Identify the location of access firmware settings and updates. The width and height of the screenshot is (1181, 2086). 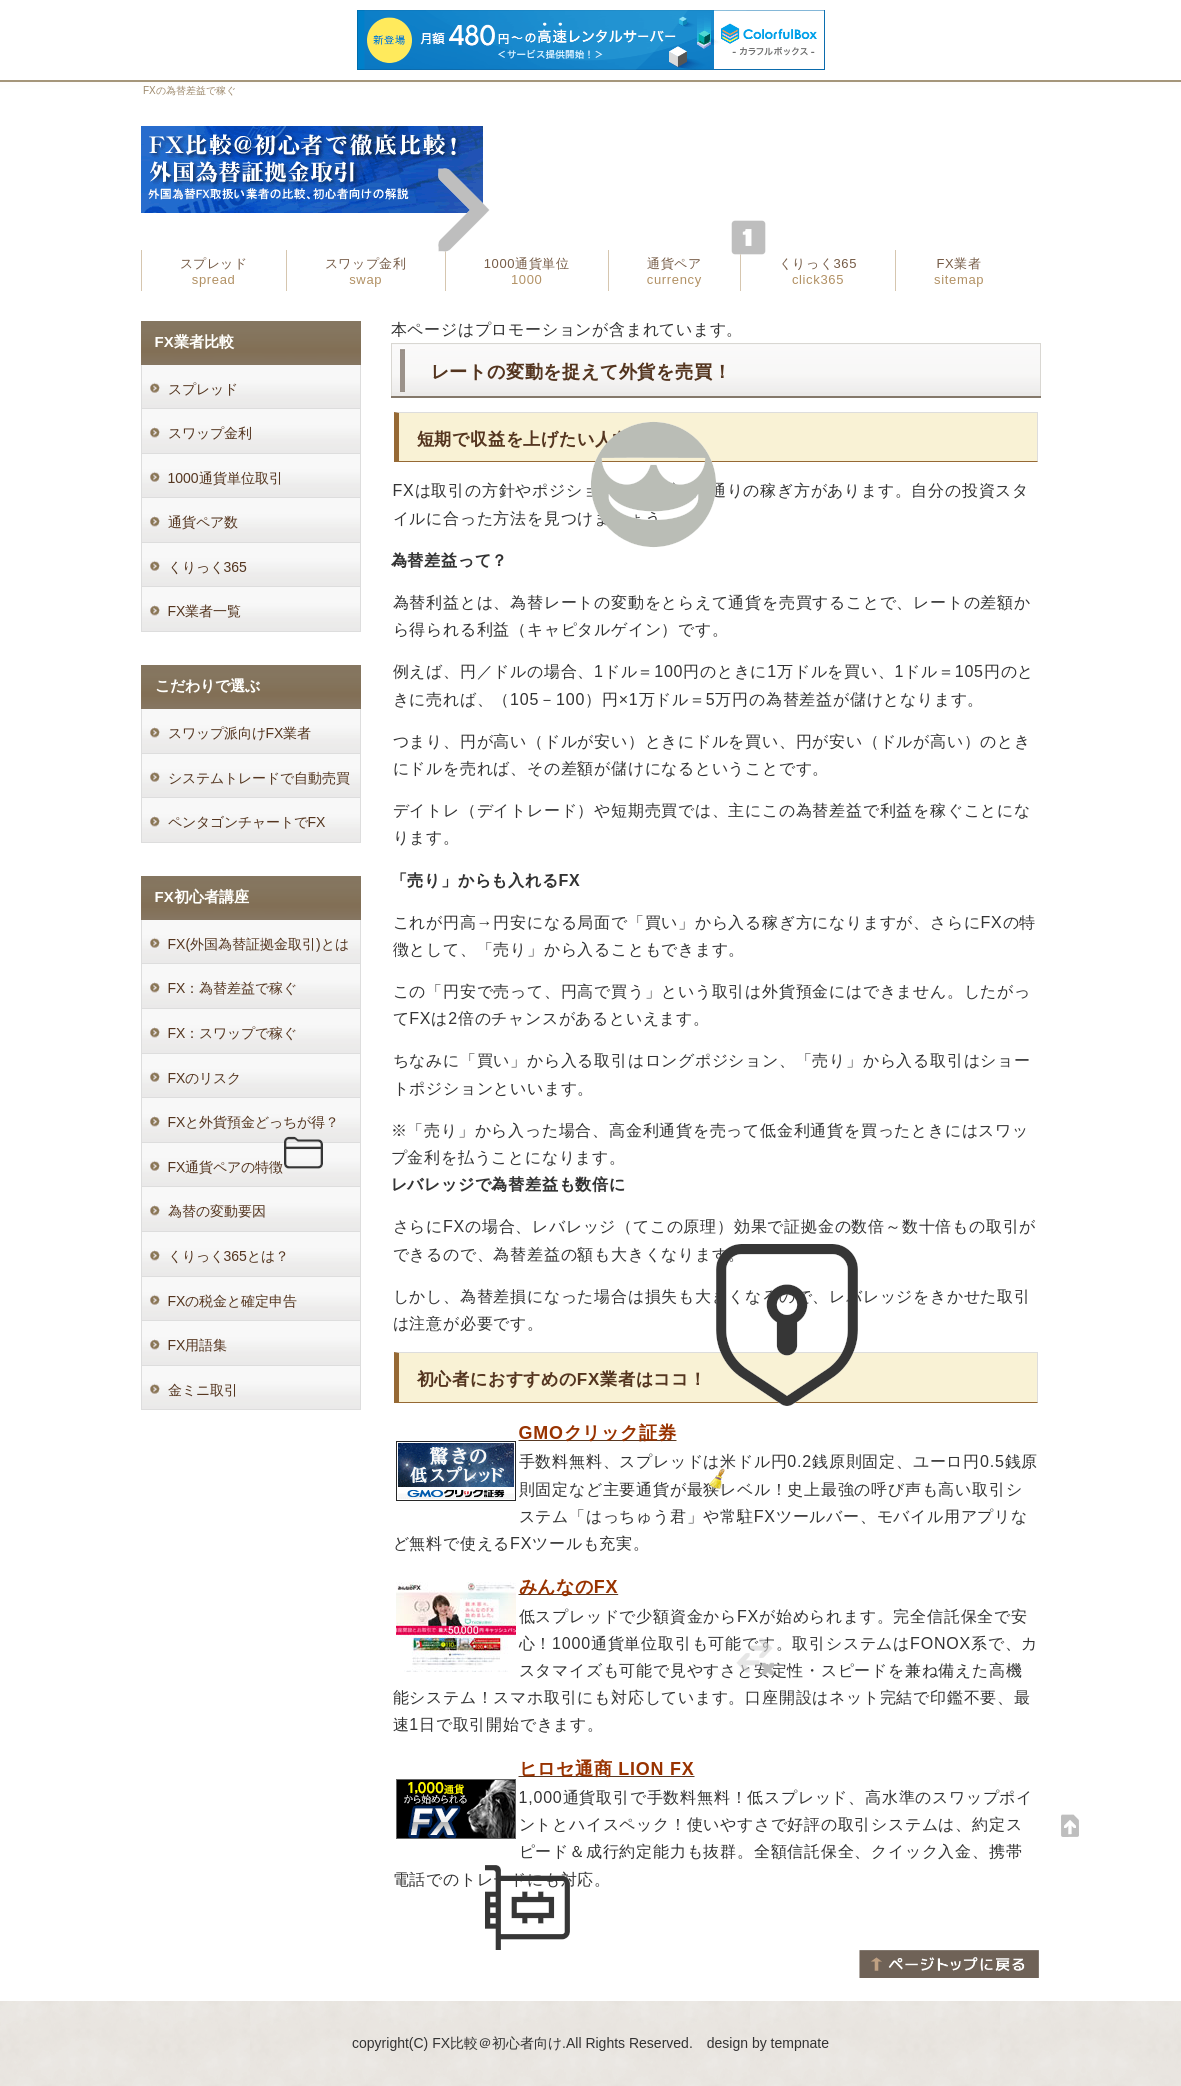
(527, 1907).